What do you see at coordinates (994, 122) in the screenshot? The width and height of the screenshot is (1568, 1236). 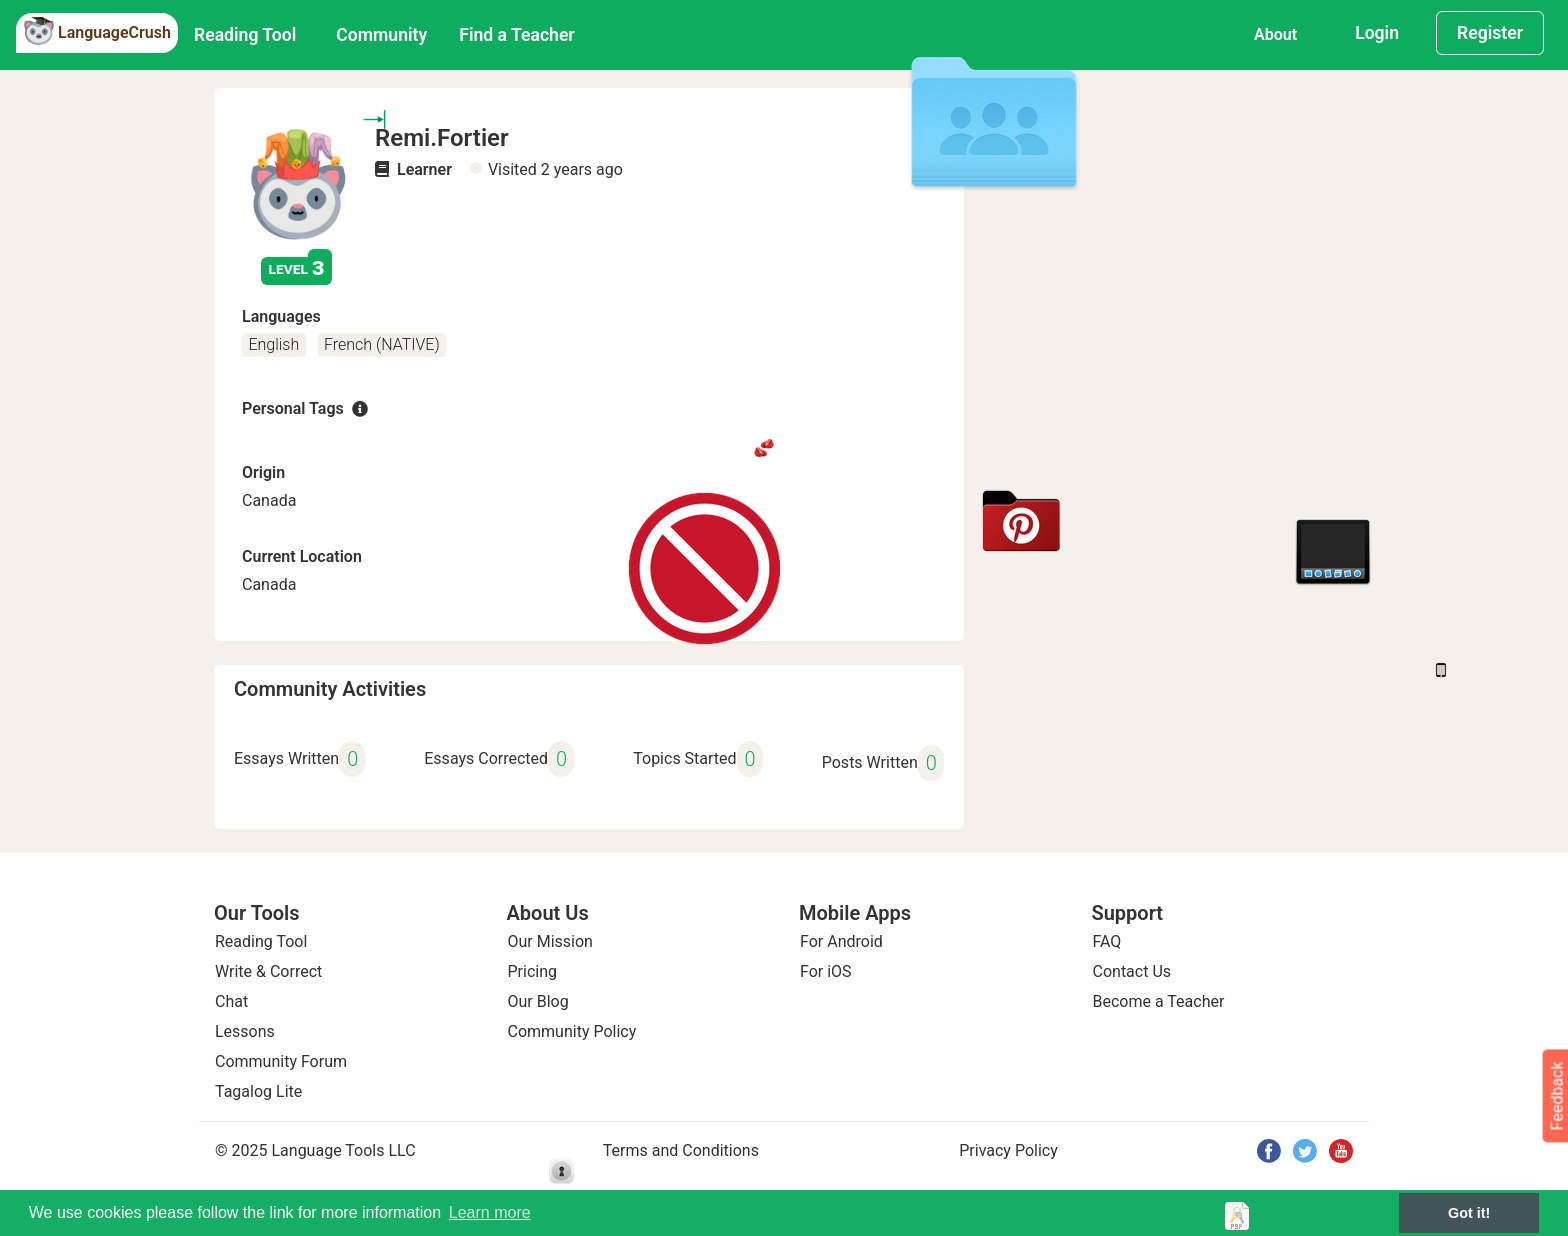 I see `access shared group folder` at bounding box center [994, 122].